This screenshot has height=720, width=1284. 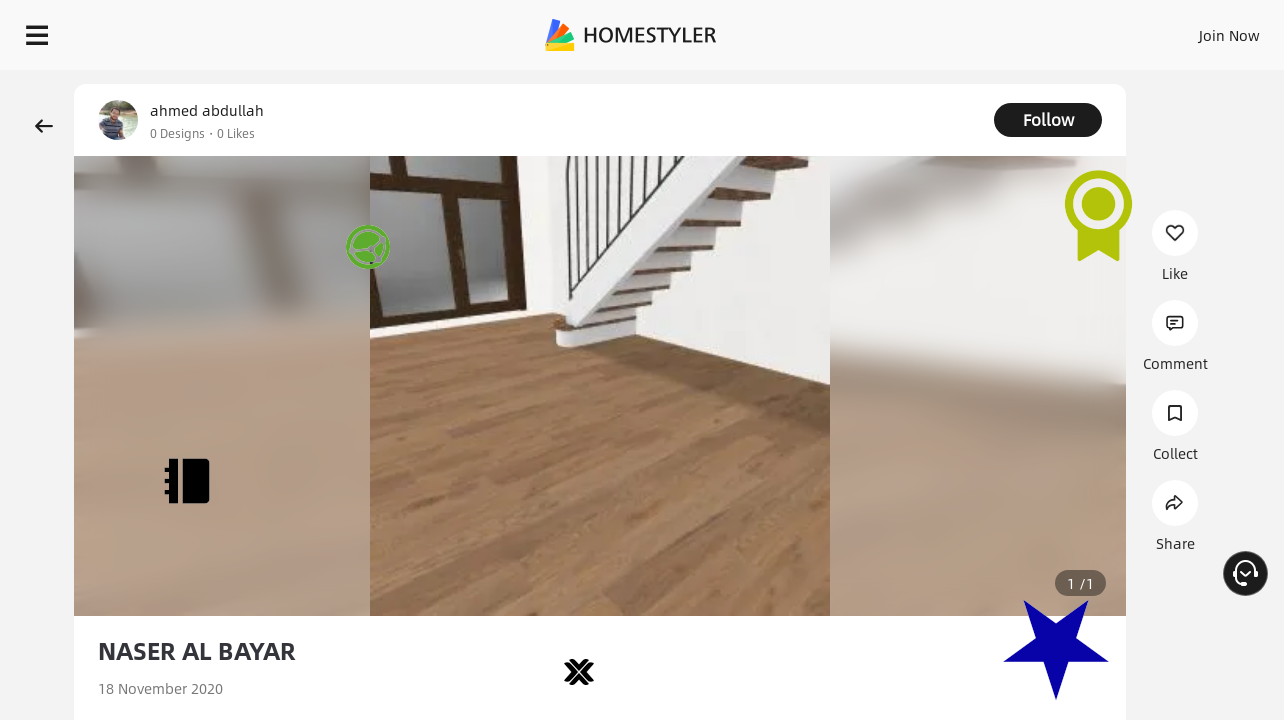 What do you see at coordinates (1056, 650) in the screenshot?
I see `open the Nebula streaming app` at bounding box center [1056, 650].